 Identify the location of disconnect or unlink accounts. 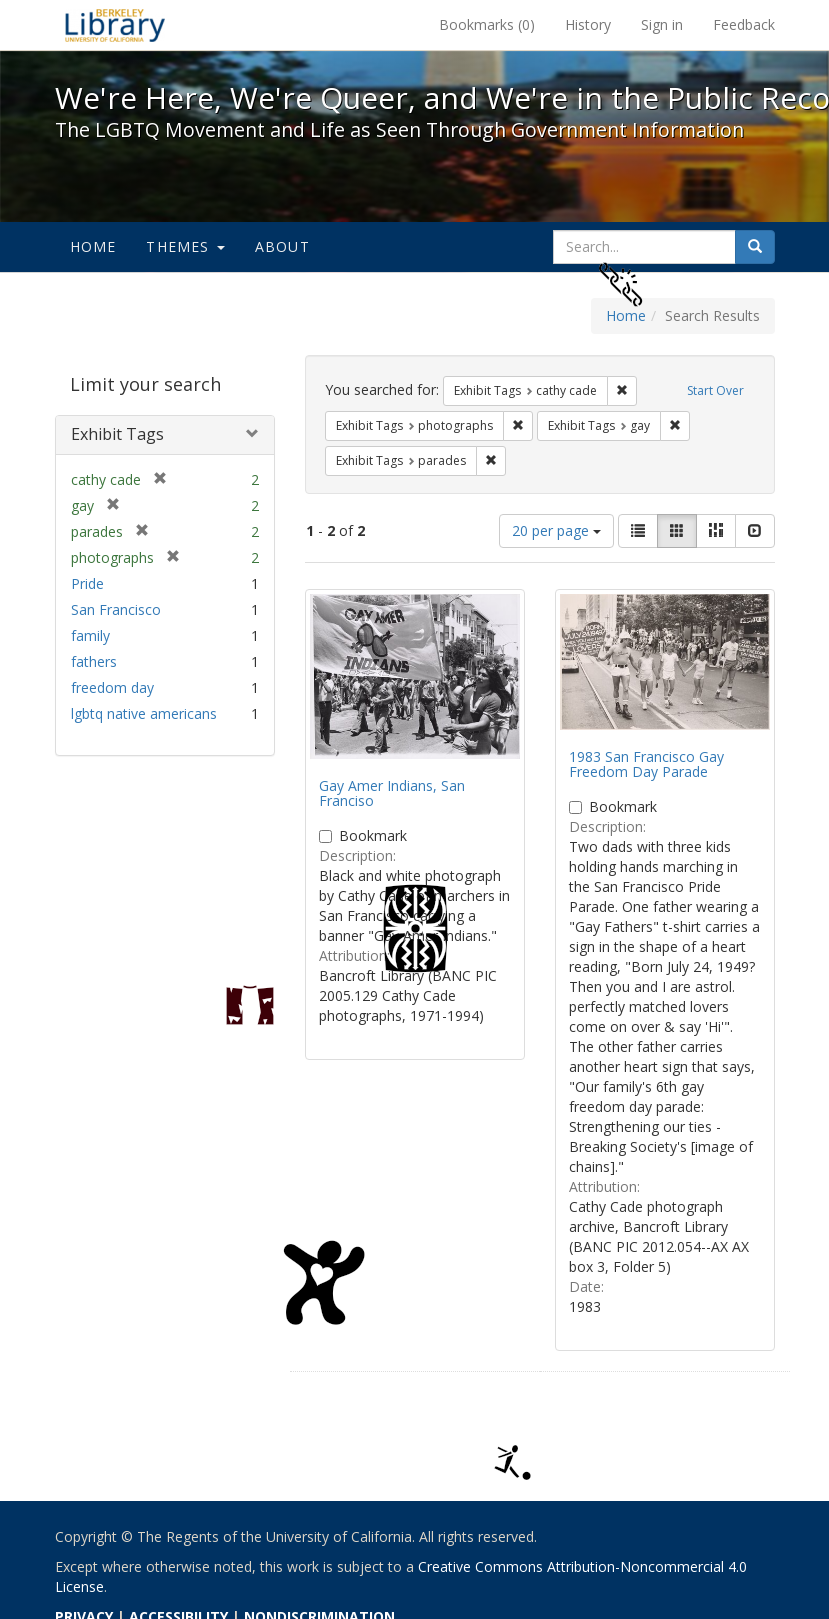
(620, 284).